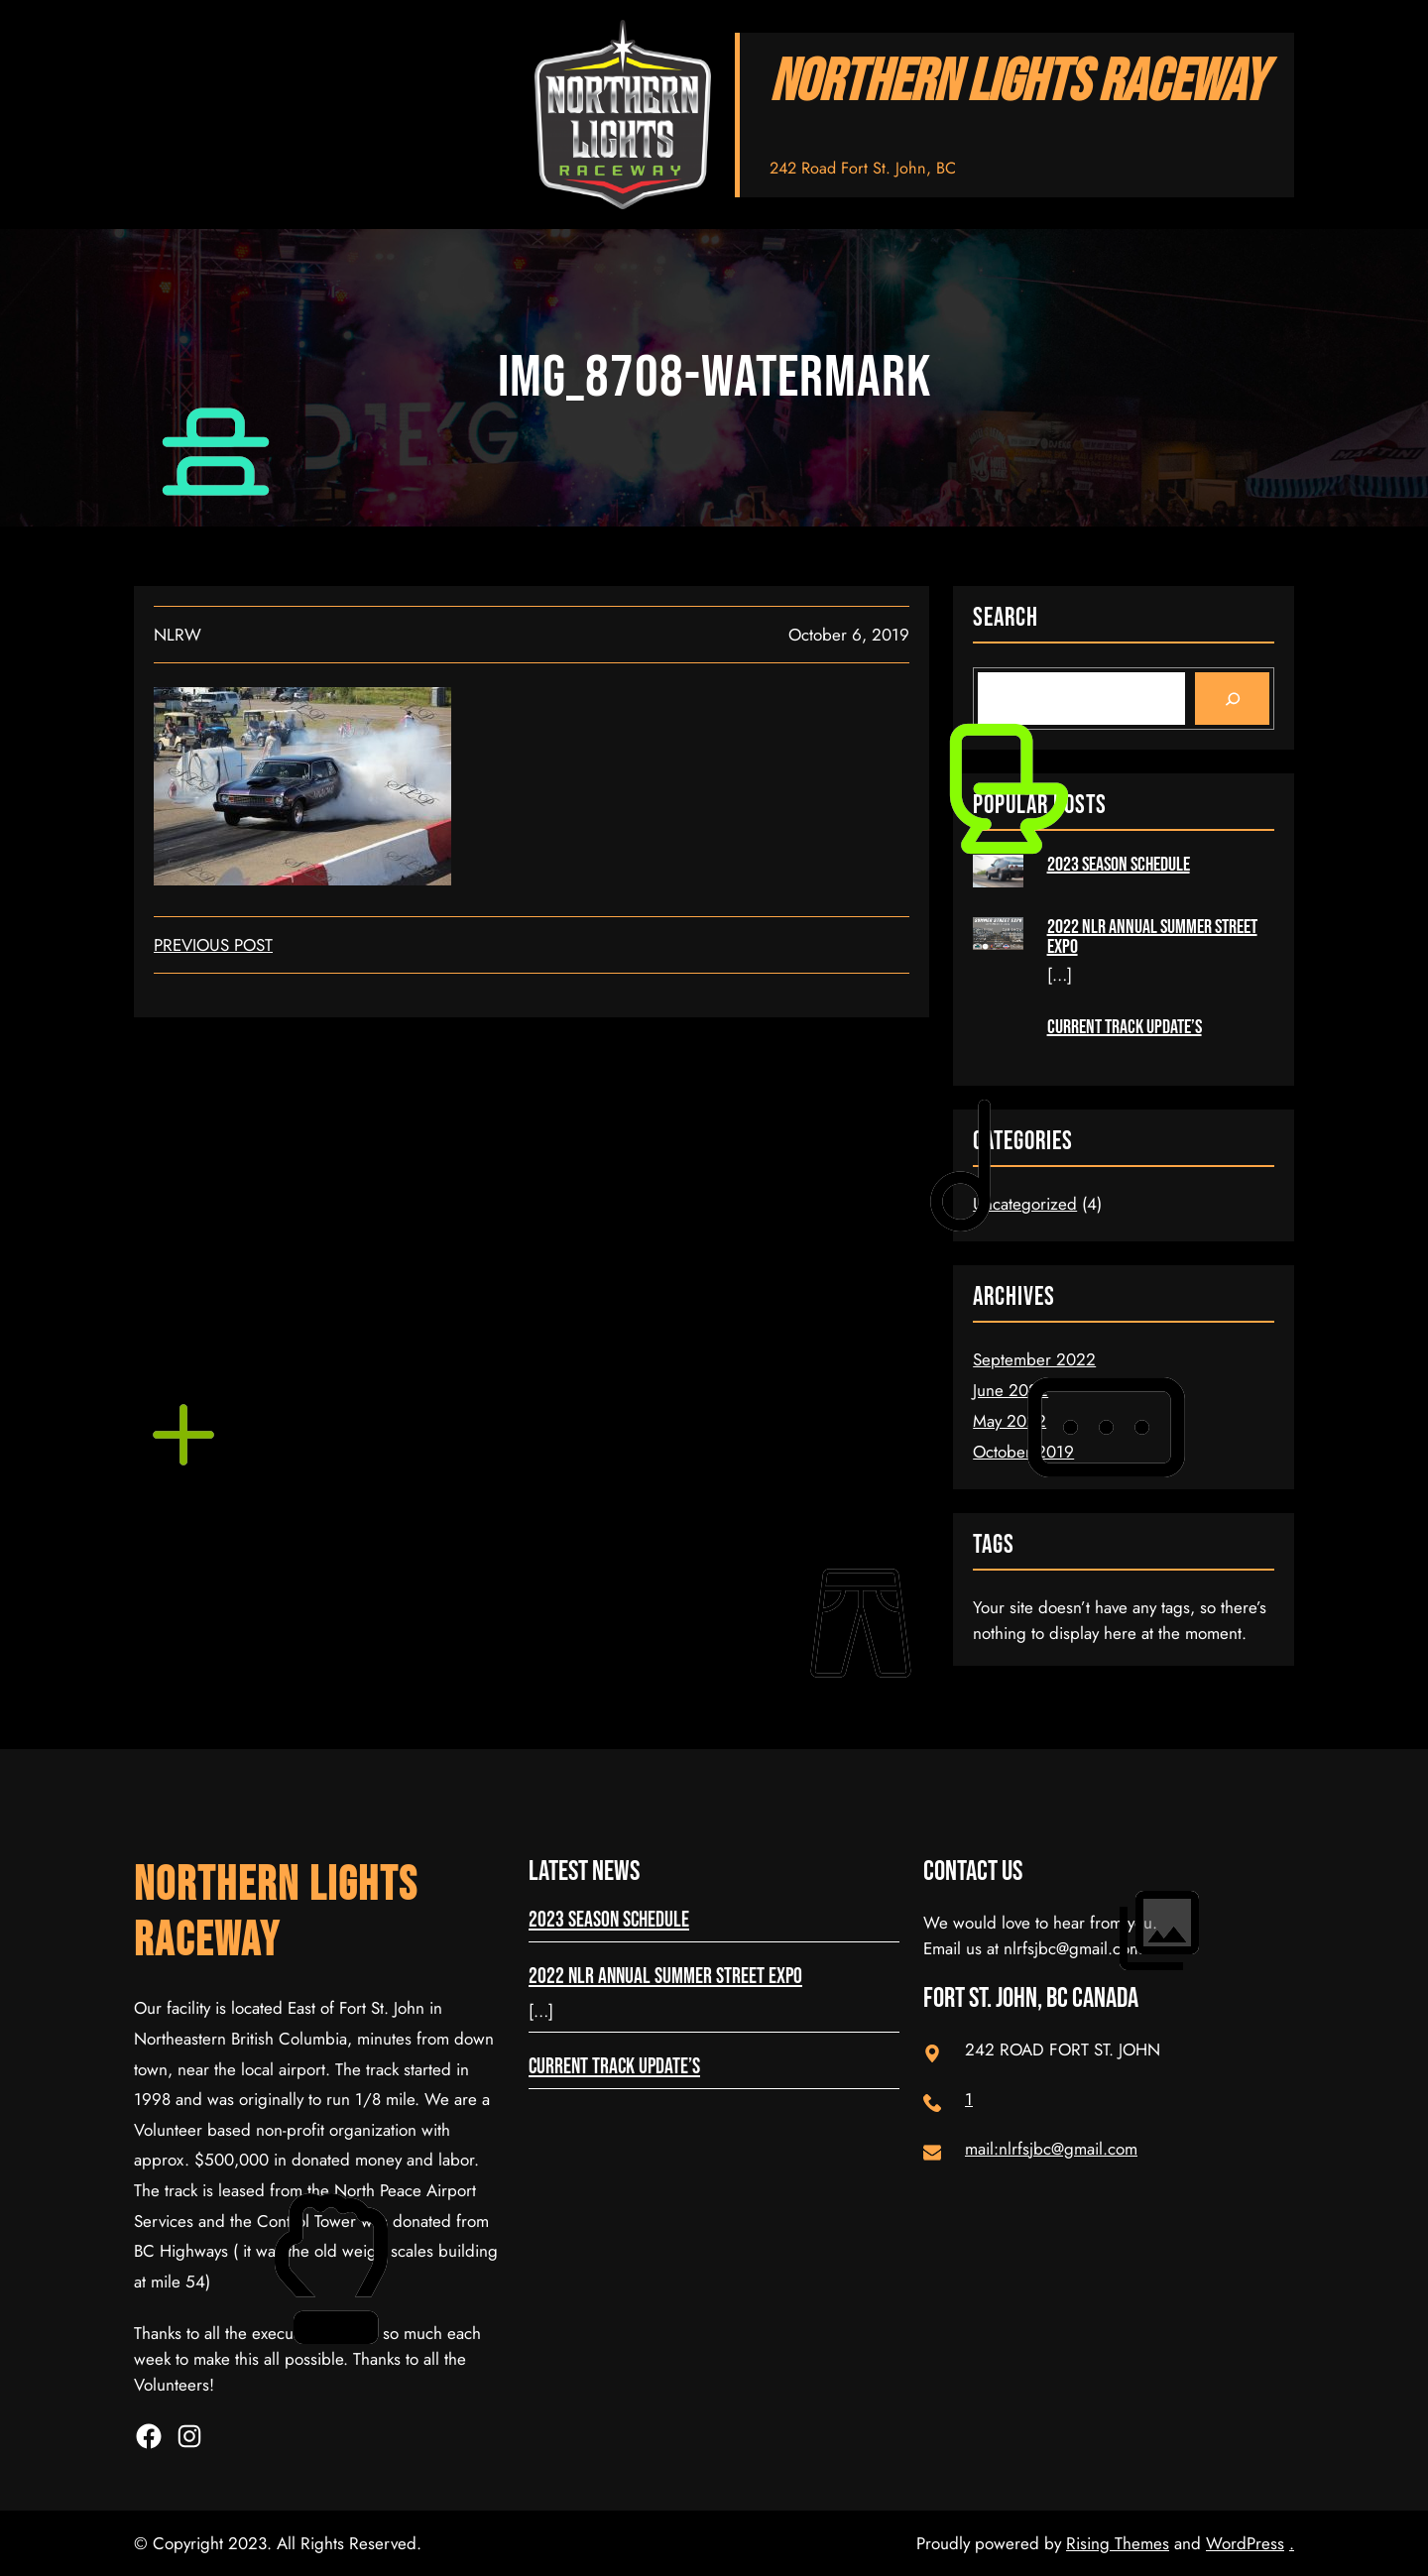 The image size is (1428, 2576). What do you see at coordinates (1009, 788) in the screenshot?
I see `locate nearby restroom facilities` at bounding box center [1009, 788].